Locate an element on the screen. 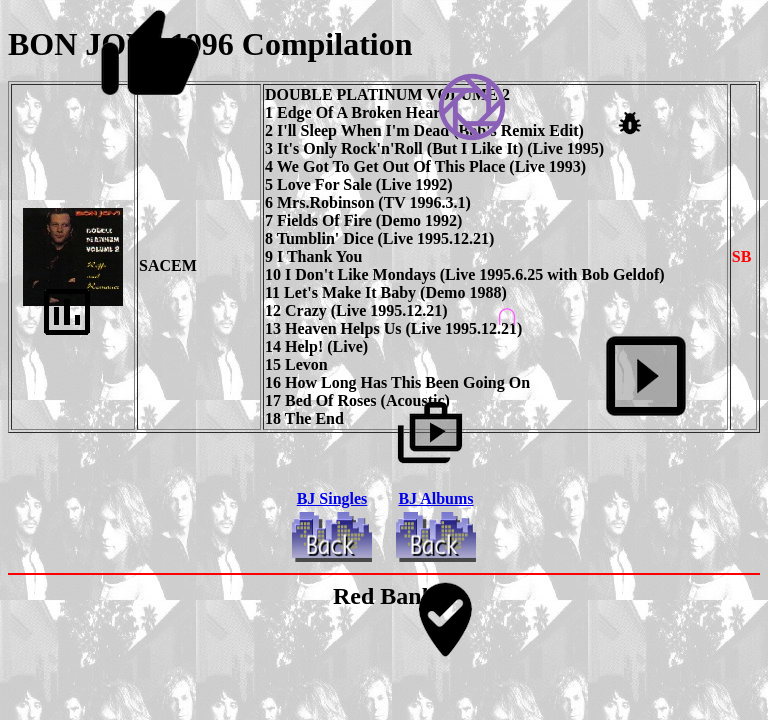  confirm or select a location is located at coordinates (445, 620).